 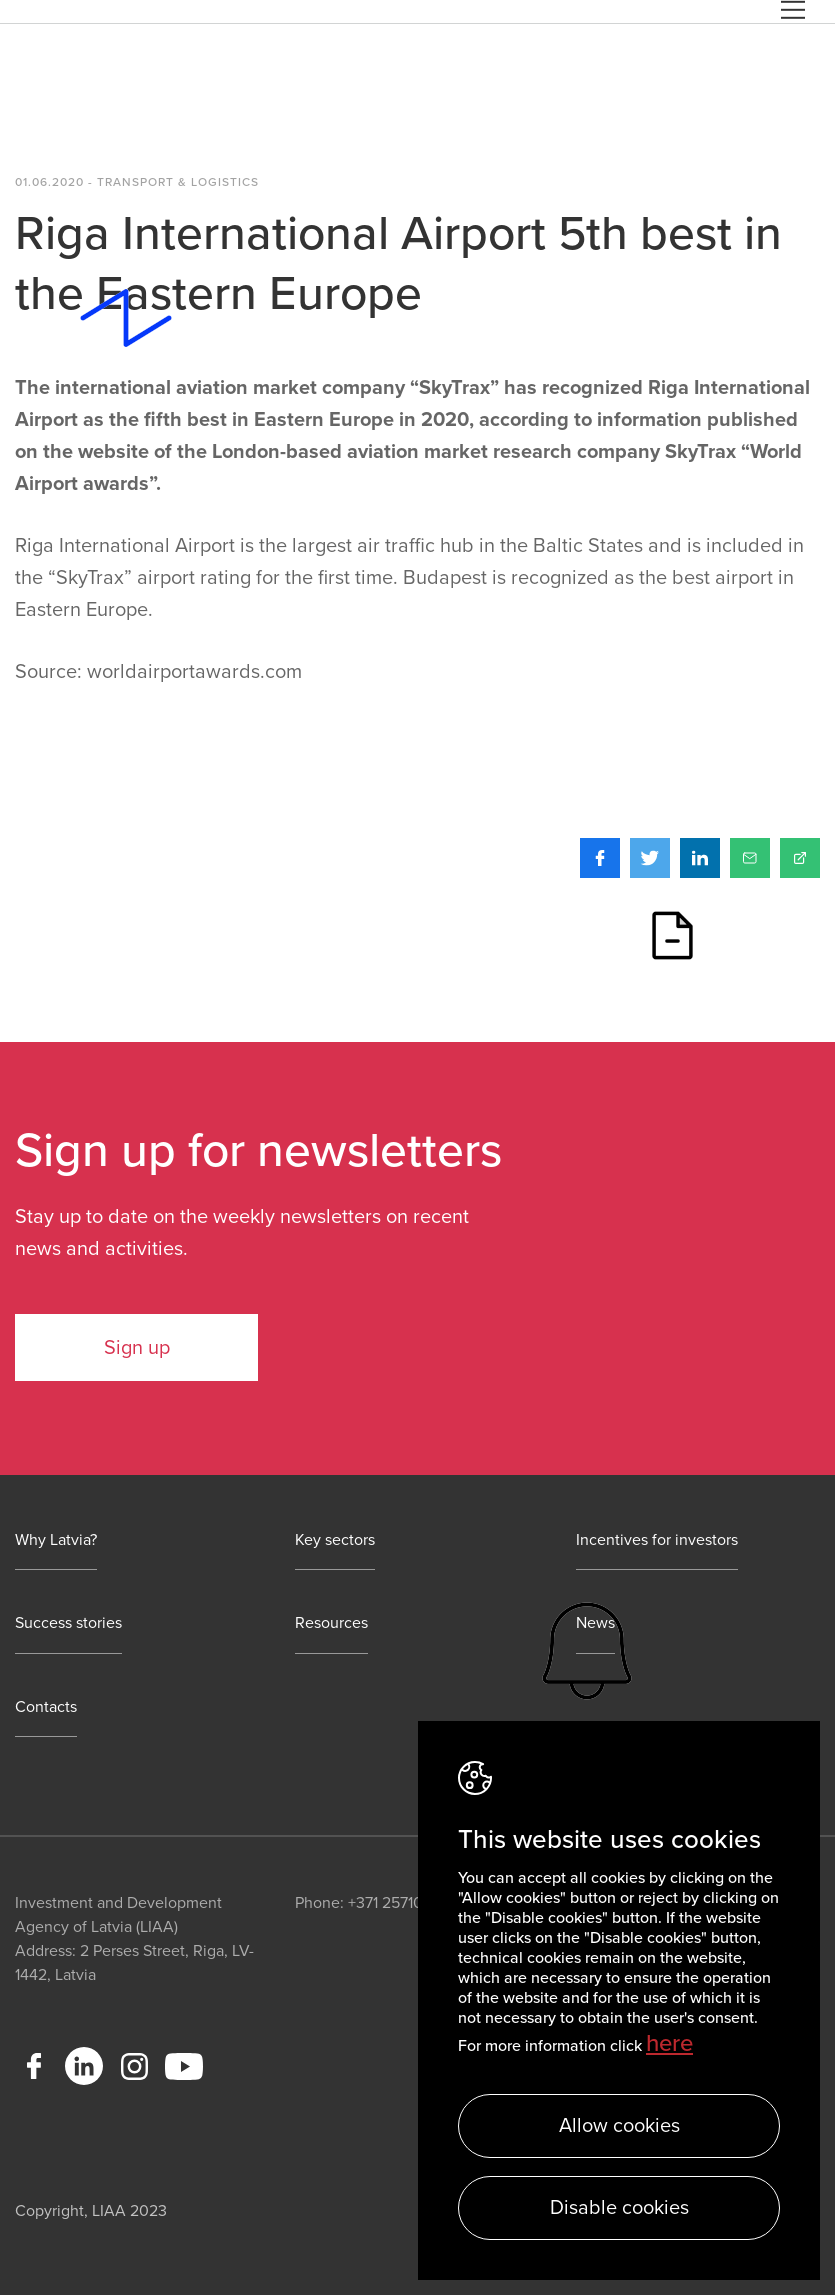 What do you see at coordinates (126, 318) in the screenshot?
I see `select sawtooth waveform in audio synthesizer` at bounding box center [126, 318].